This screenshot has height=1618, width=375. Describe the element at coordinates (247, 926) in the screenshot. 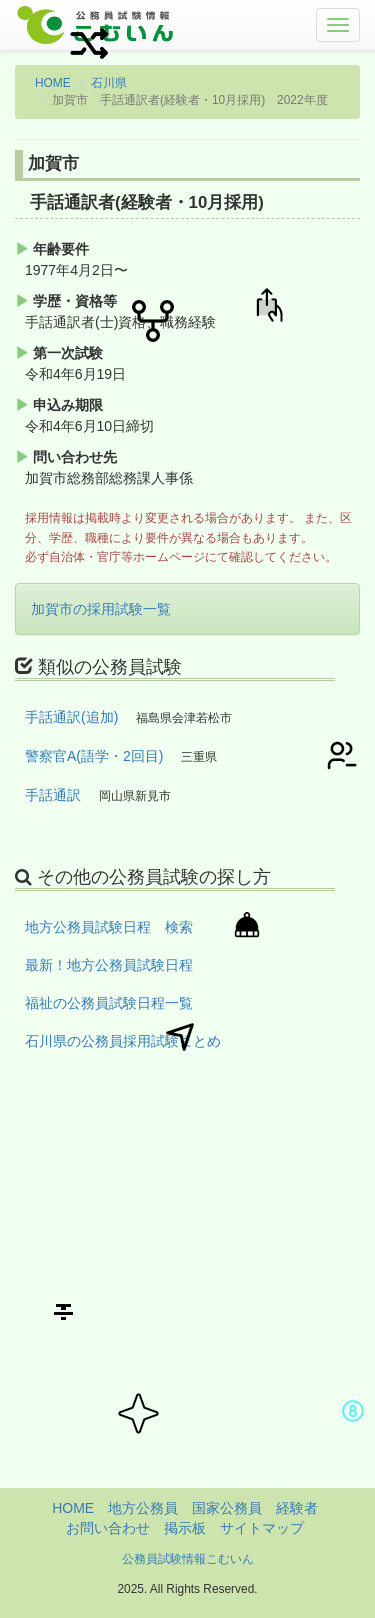

I see `select winter or cold weather clothing category` at that location.